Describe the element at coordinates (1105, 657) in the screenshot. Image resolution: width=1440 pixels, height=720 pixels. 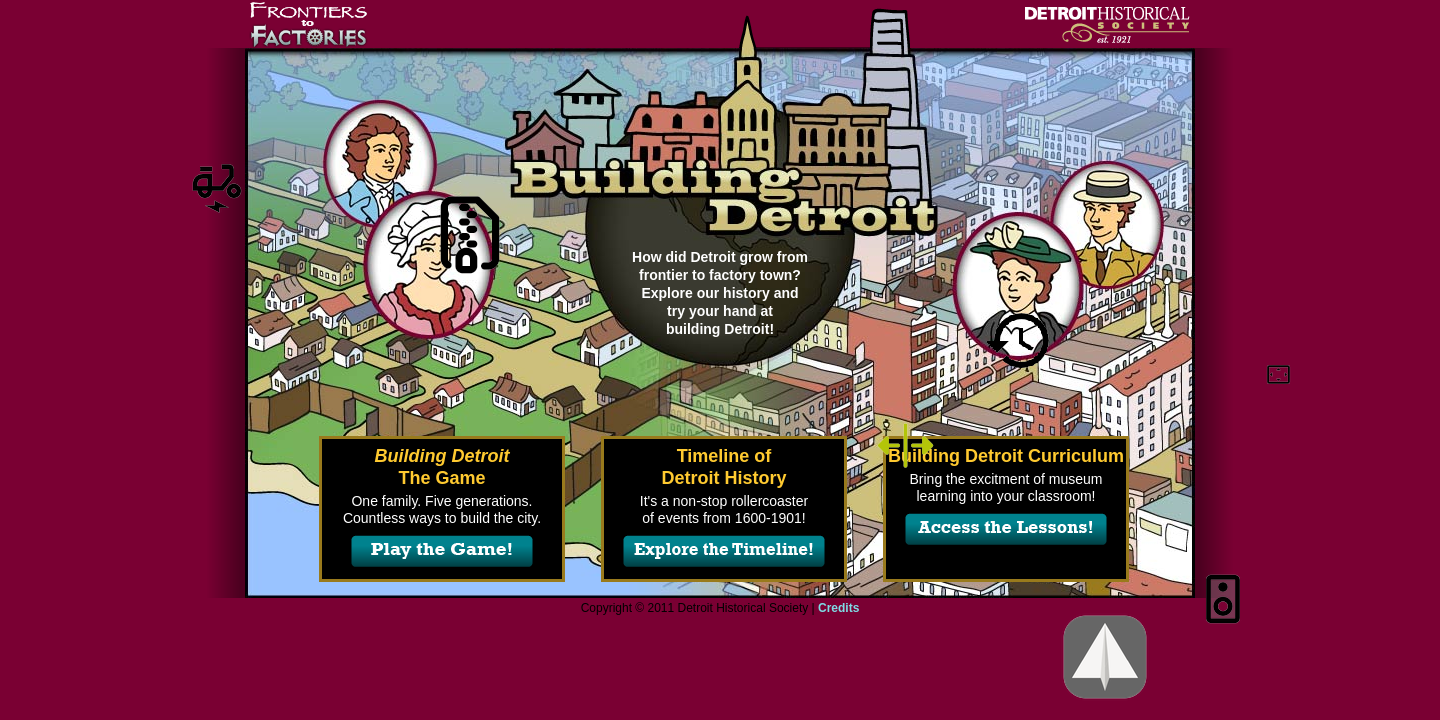
I see `send or share content` at that location.